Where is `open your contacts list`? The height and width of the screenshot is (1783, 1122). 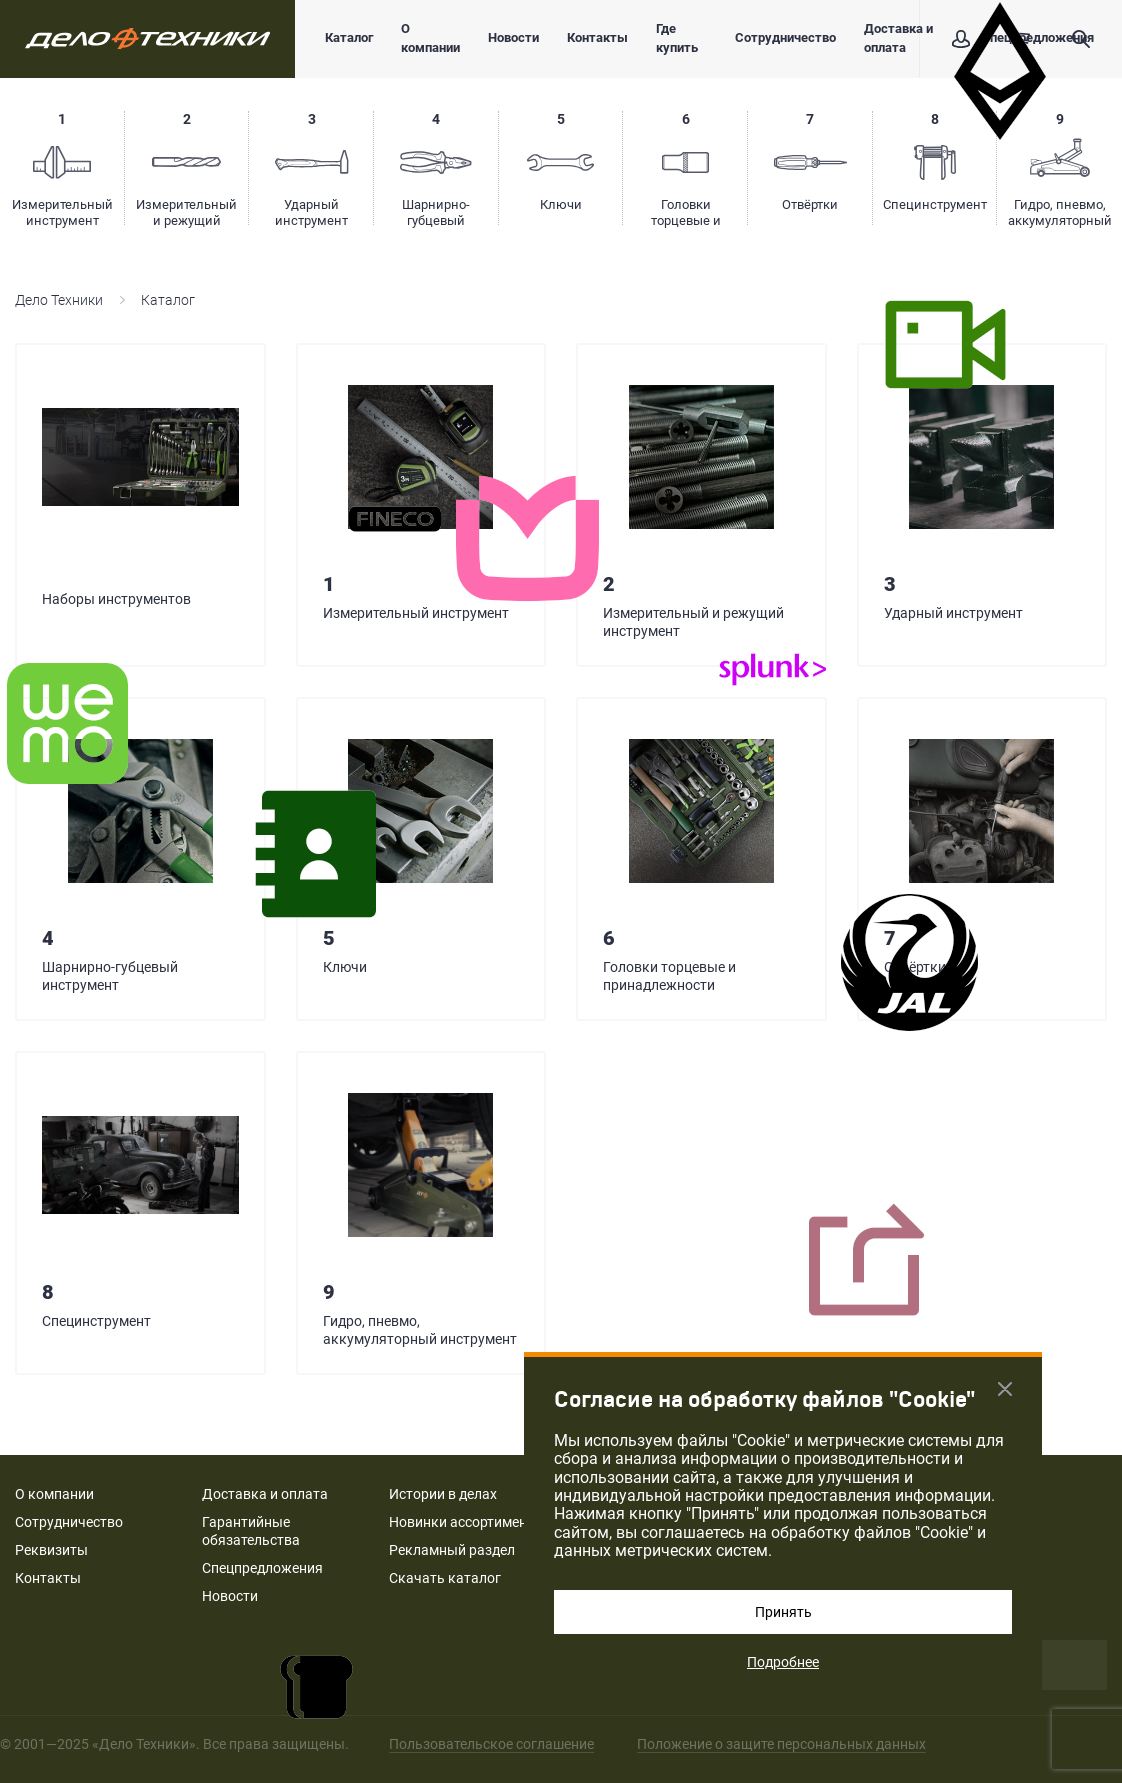
open your contacts list is located at coordinates (319, 854).